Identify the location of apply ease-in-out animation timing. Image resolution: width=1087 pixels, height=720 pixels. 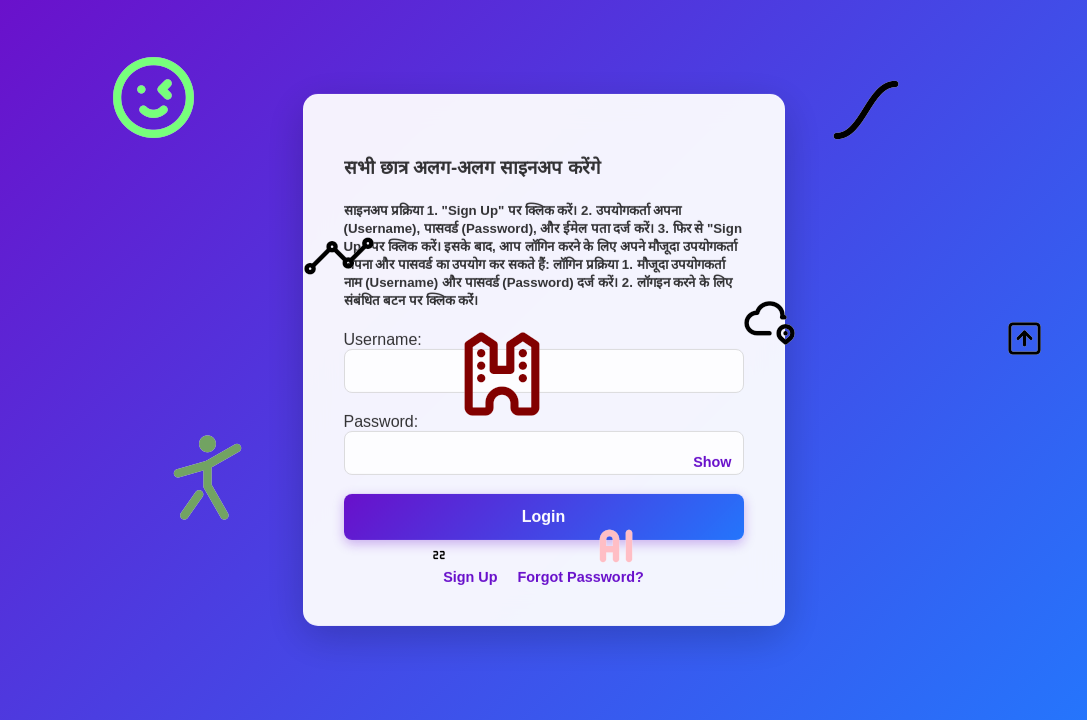
(866, 110).